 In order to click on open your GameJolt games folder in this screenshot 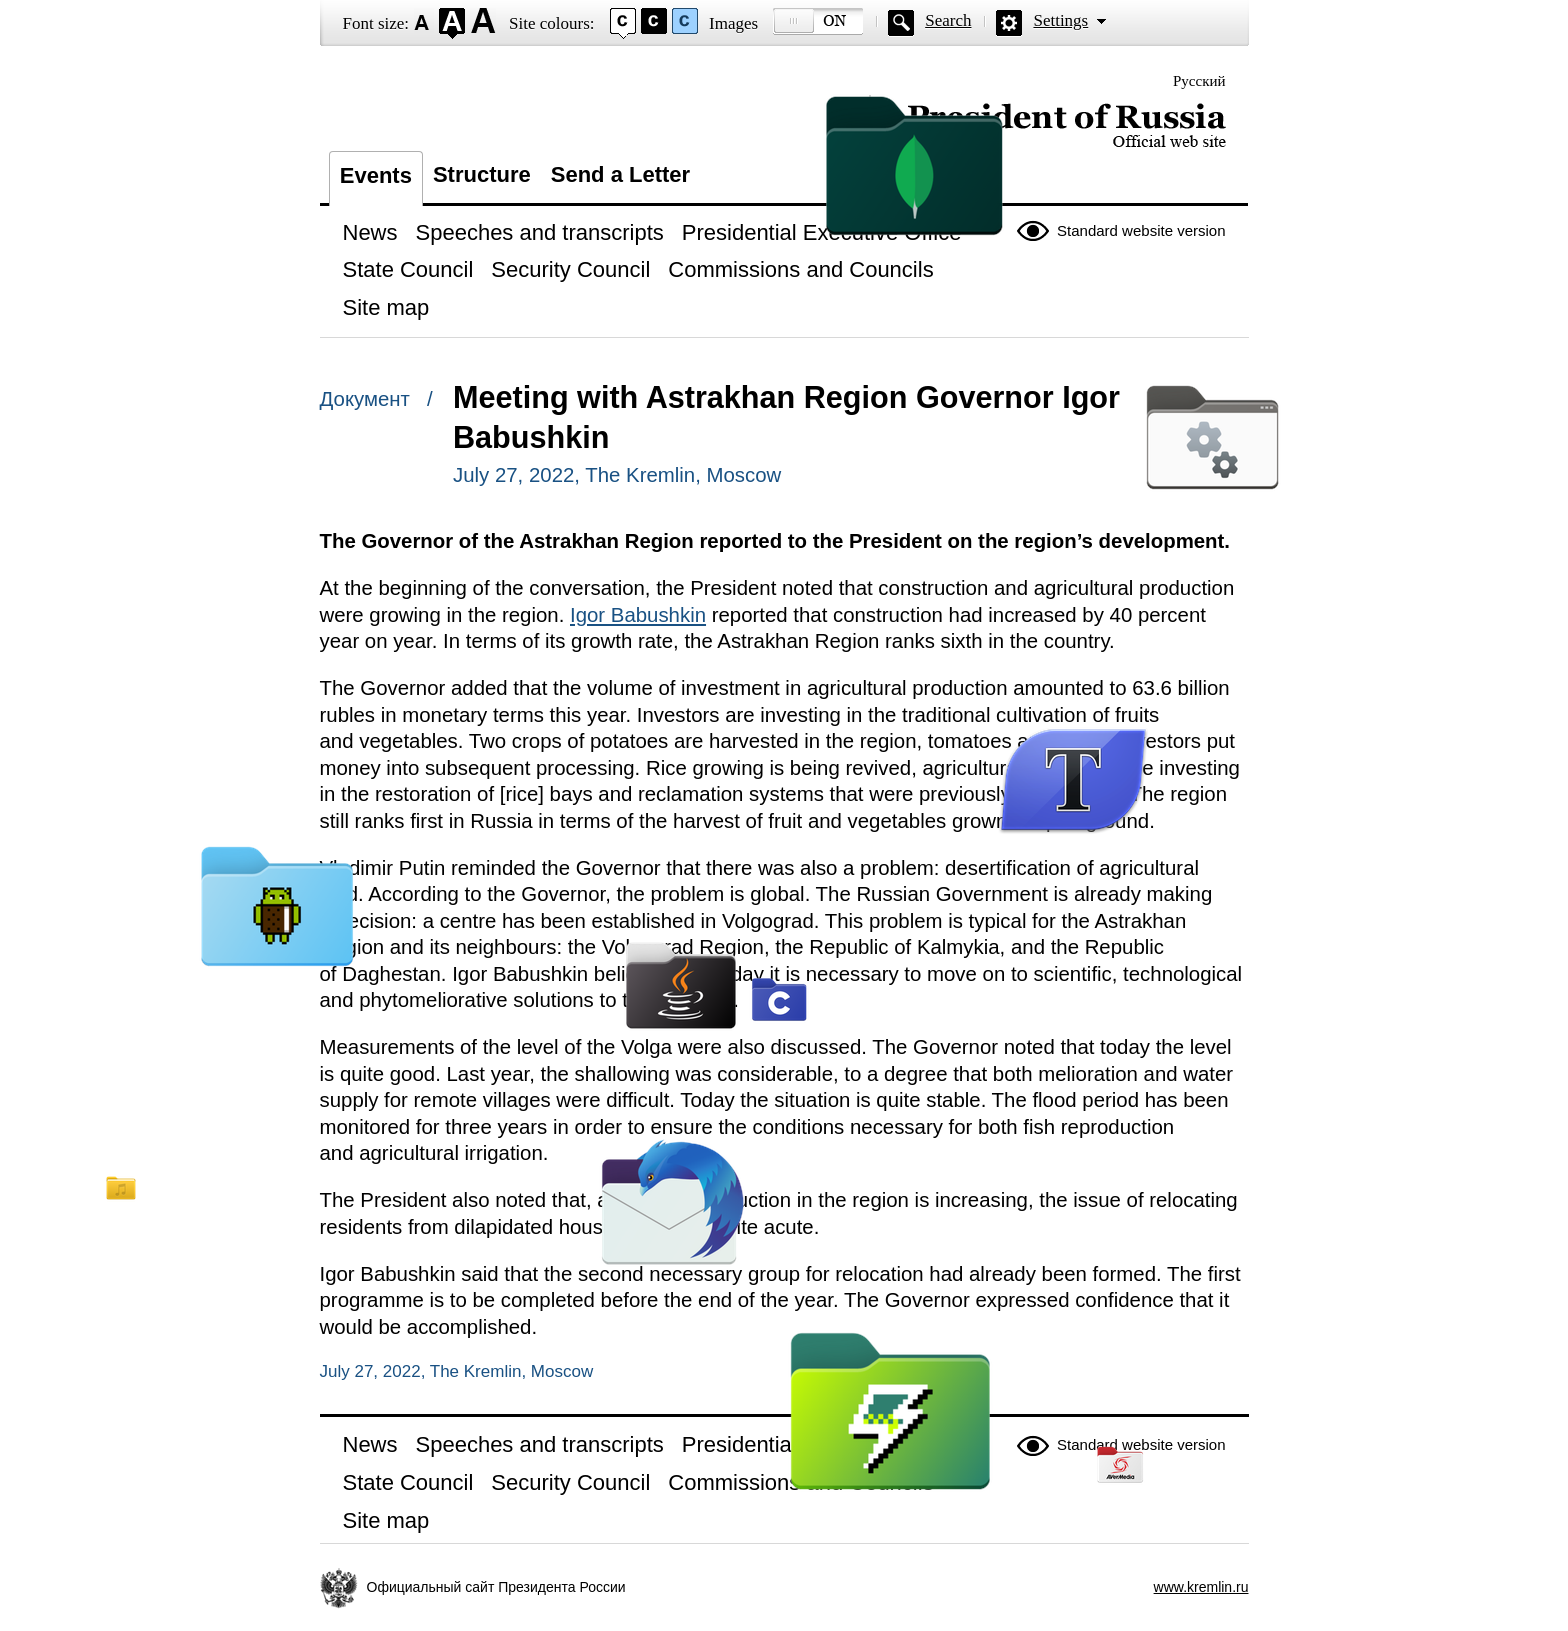, I will do `click(889, 1416)`.